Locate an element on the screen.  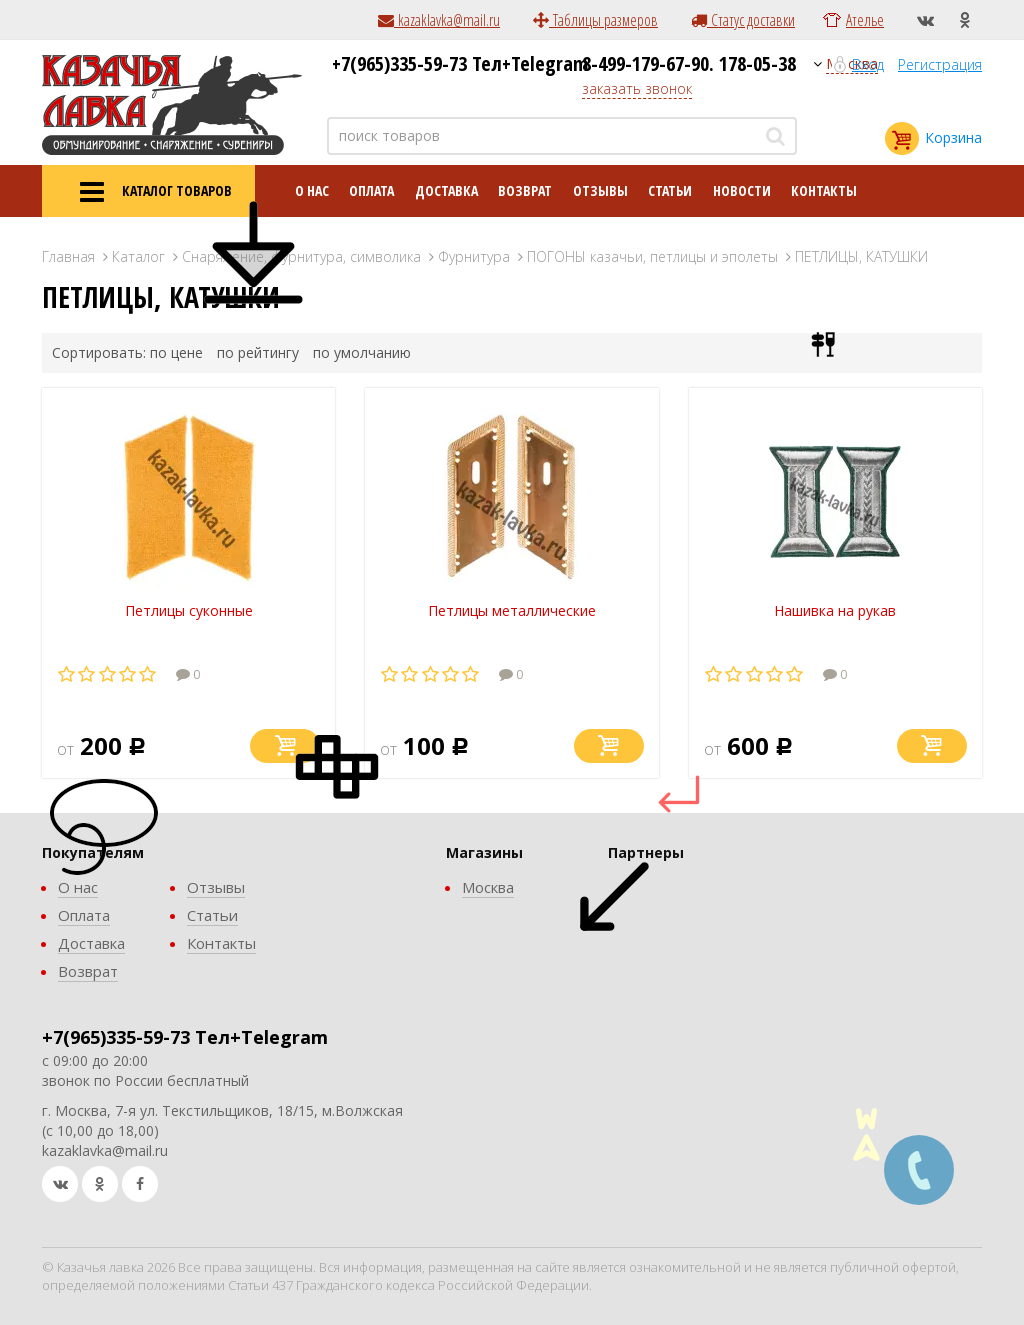
browse tapas or small plates menu is located at coordinates (823, 344).